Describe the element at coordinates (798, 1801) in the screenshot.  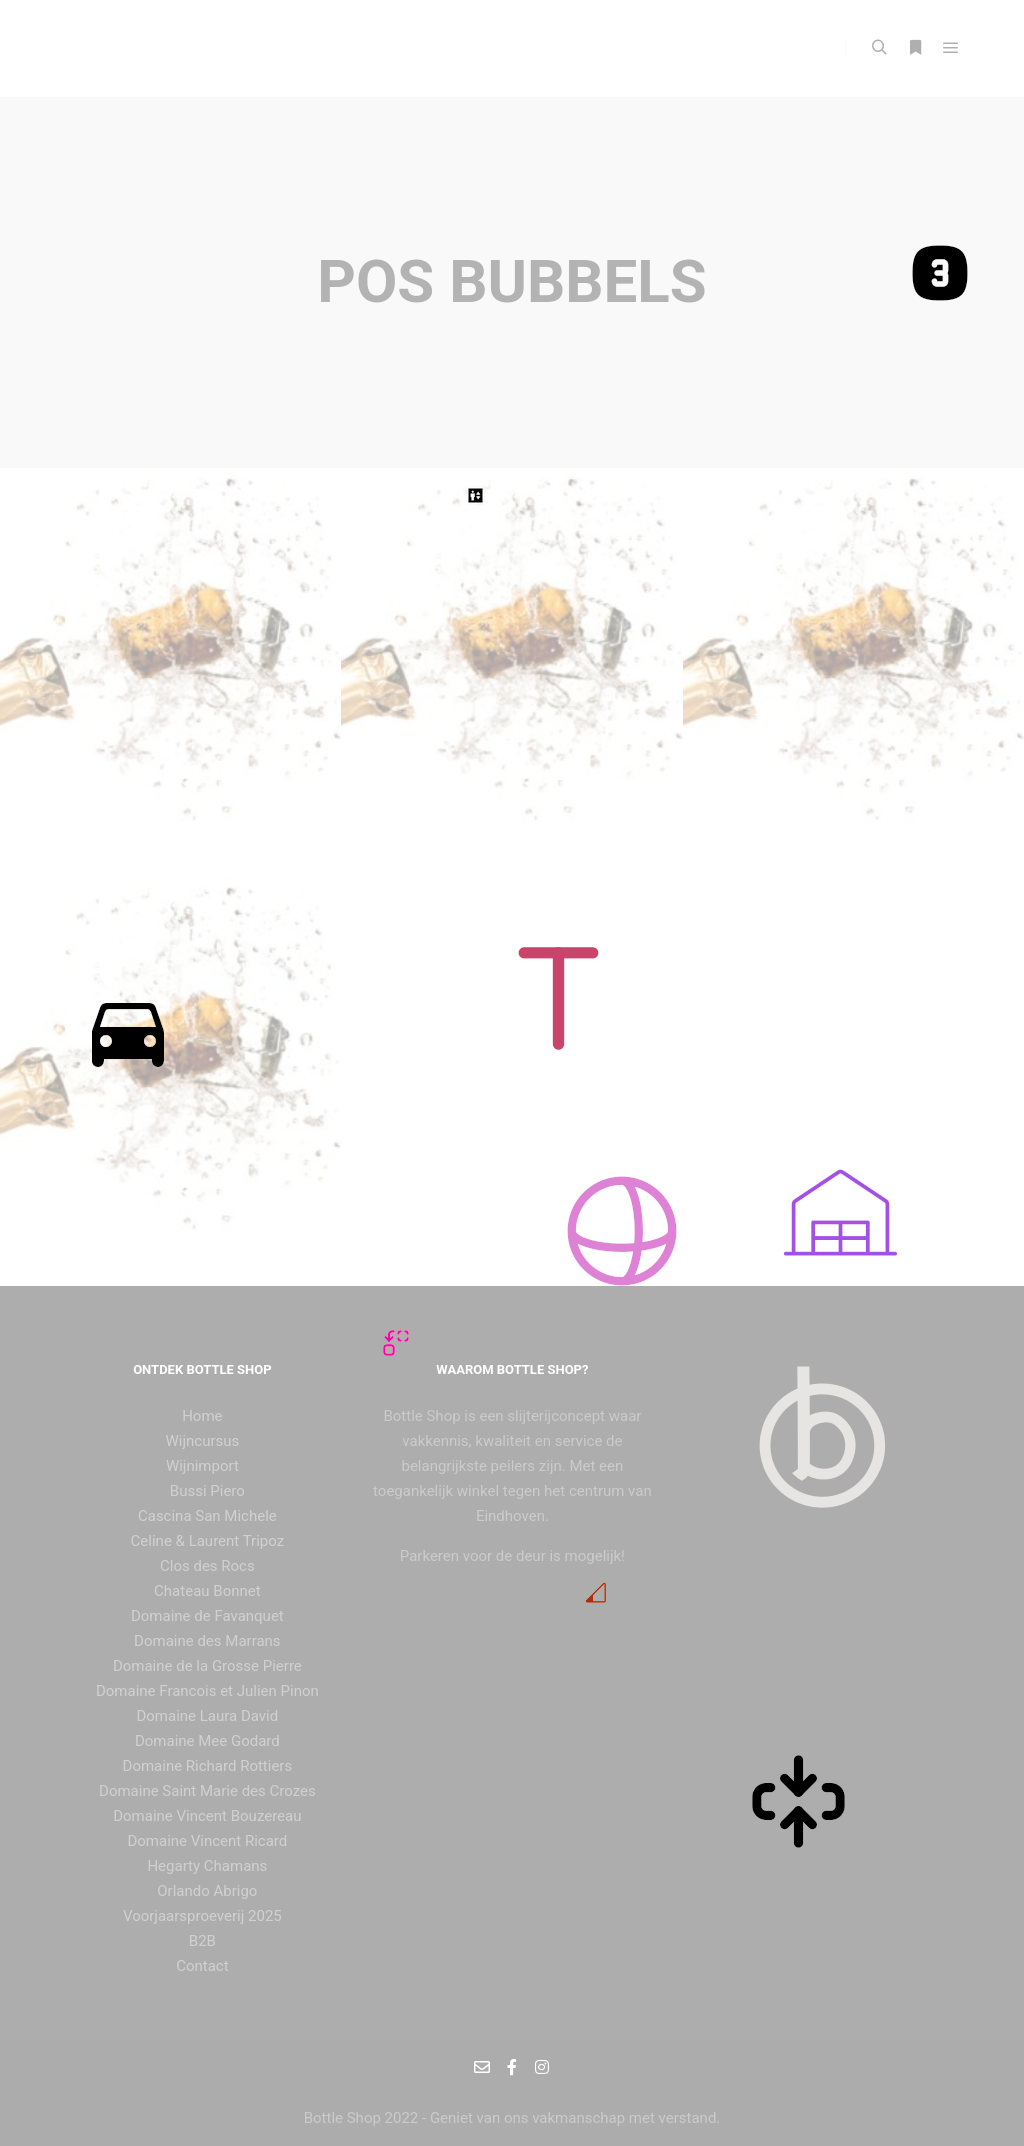
I see `collapse viewport height` at that location.